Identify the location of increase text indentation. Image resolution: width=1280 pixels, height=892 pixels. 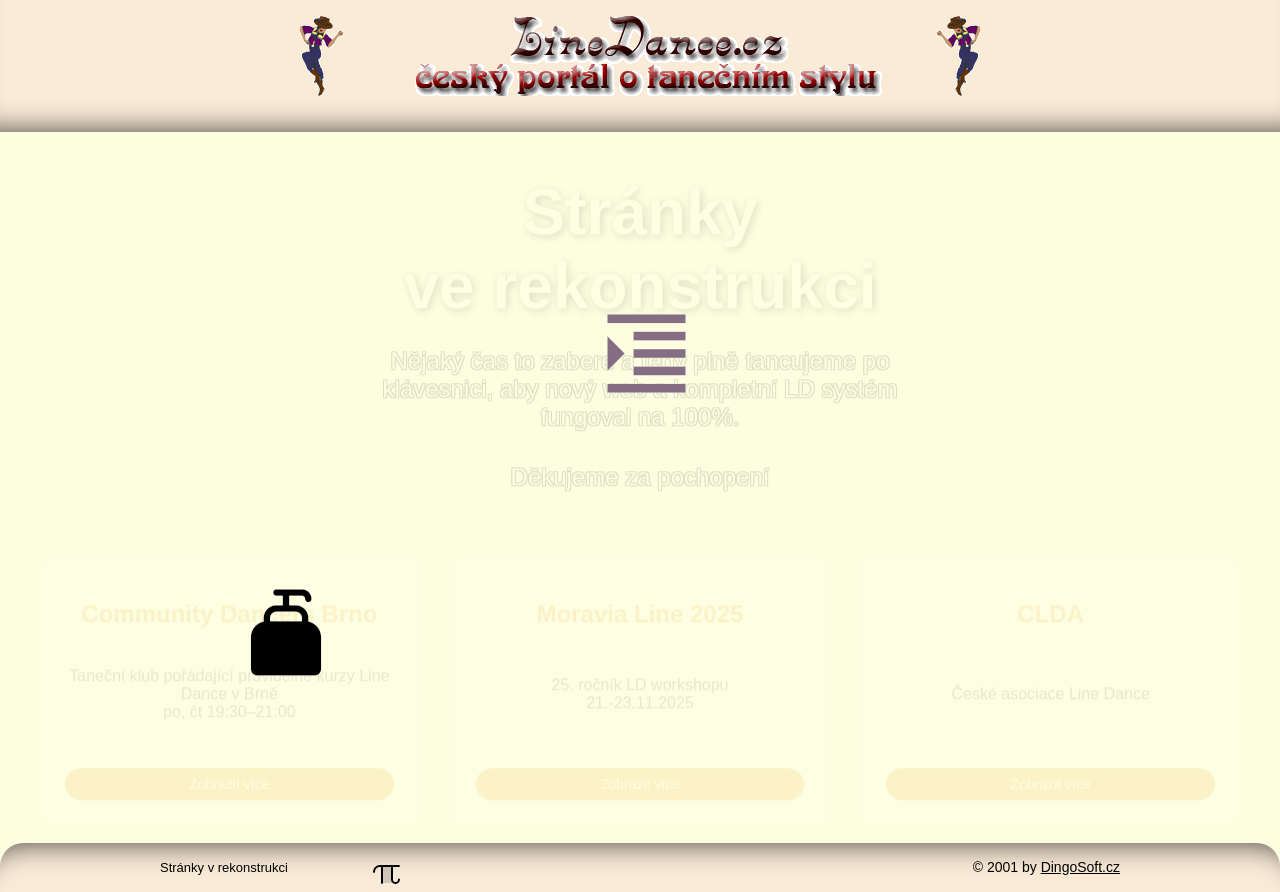
(646, 353).